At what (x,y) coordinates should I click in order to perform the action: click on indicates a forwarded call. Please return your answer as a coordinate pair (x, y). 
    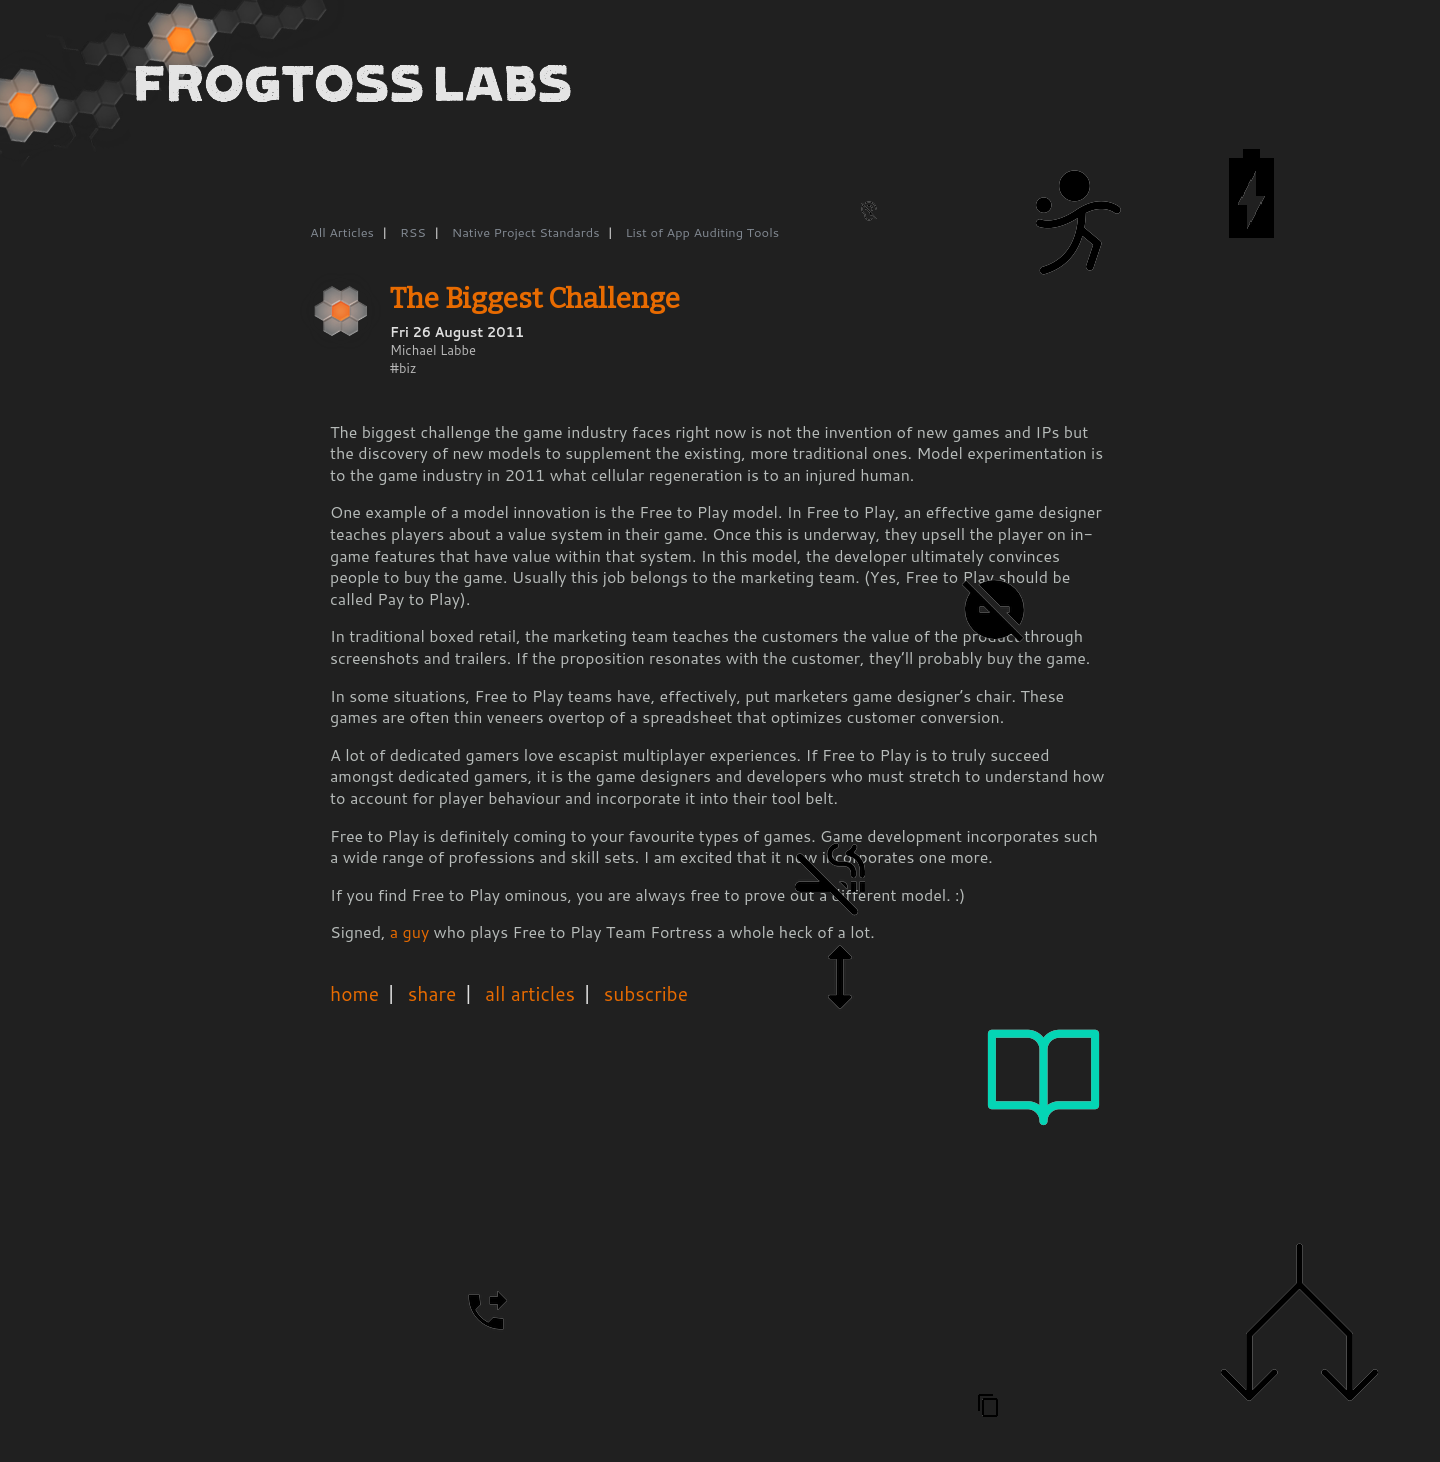
    Looking at the image, I should click on (486, 1312).